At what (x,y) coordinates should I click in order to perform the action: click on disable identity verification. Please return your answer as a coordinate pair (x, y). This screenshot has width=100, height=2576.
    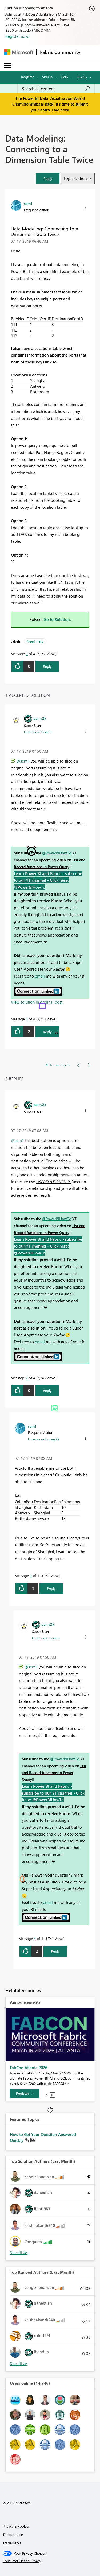
    Looking at the image, I should click on (55, 1408).